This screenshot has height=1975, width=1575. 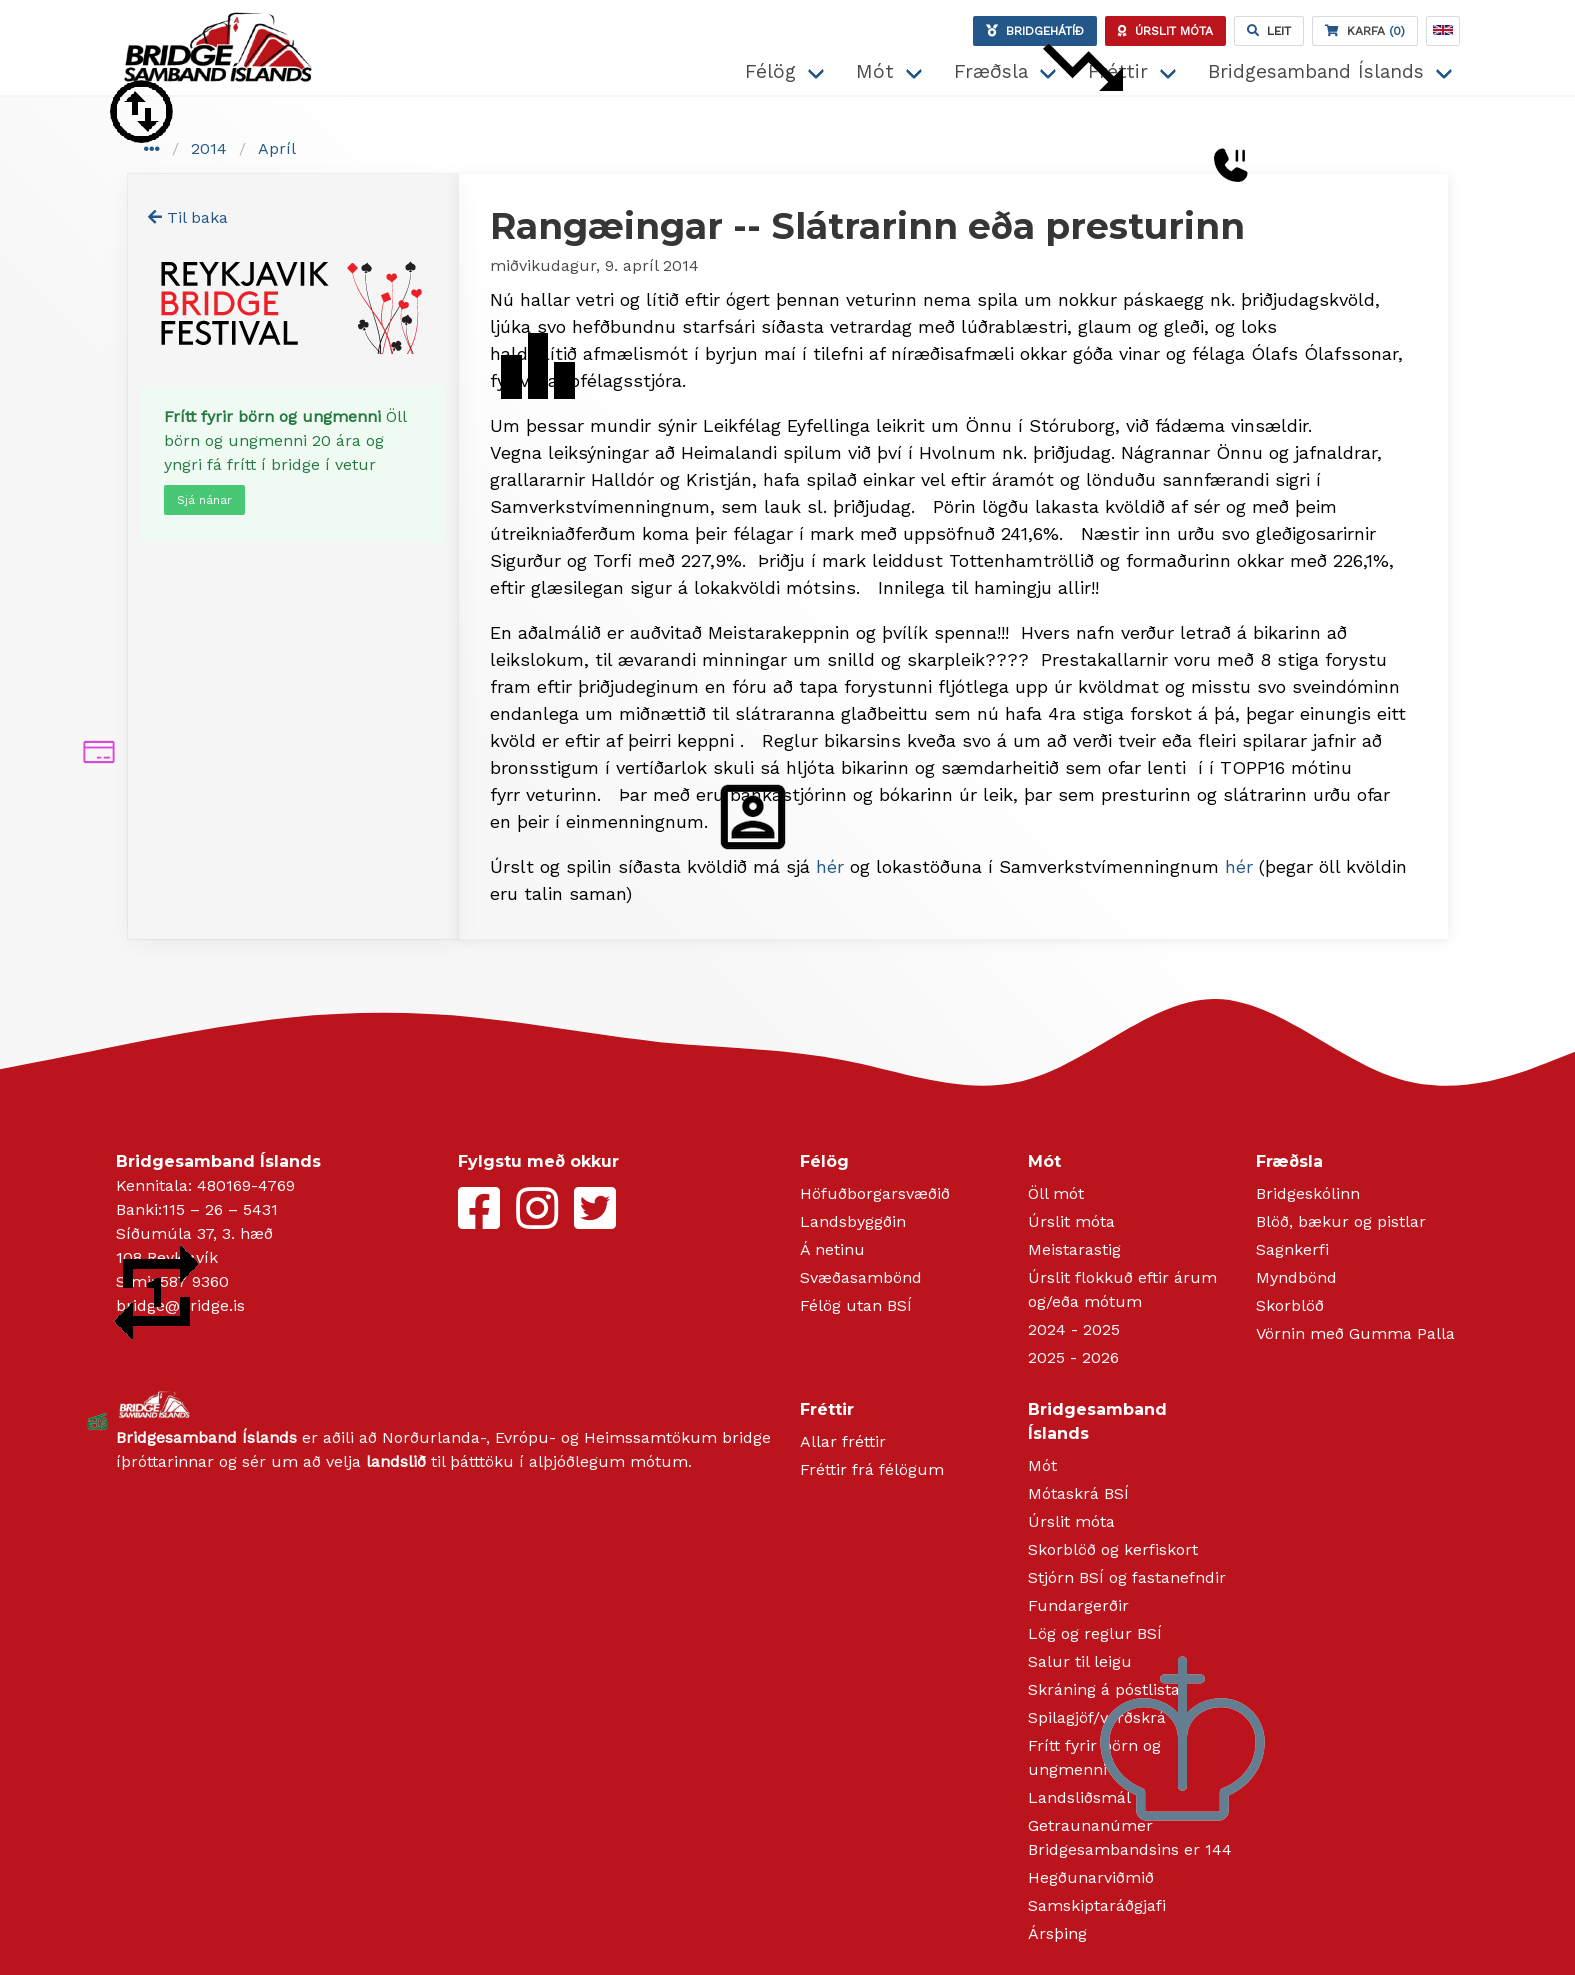 What do you see at coordinates (141, 111) in the screenshot?
I see `swap or reorder items vertically` at bounding box center [141, 111].